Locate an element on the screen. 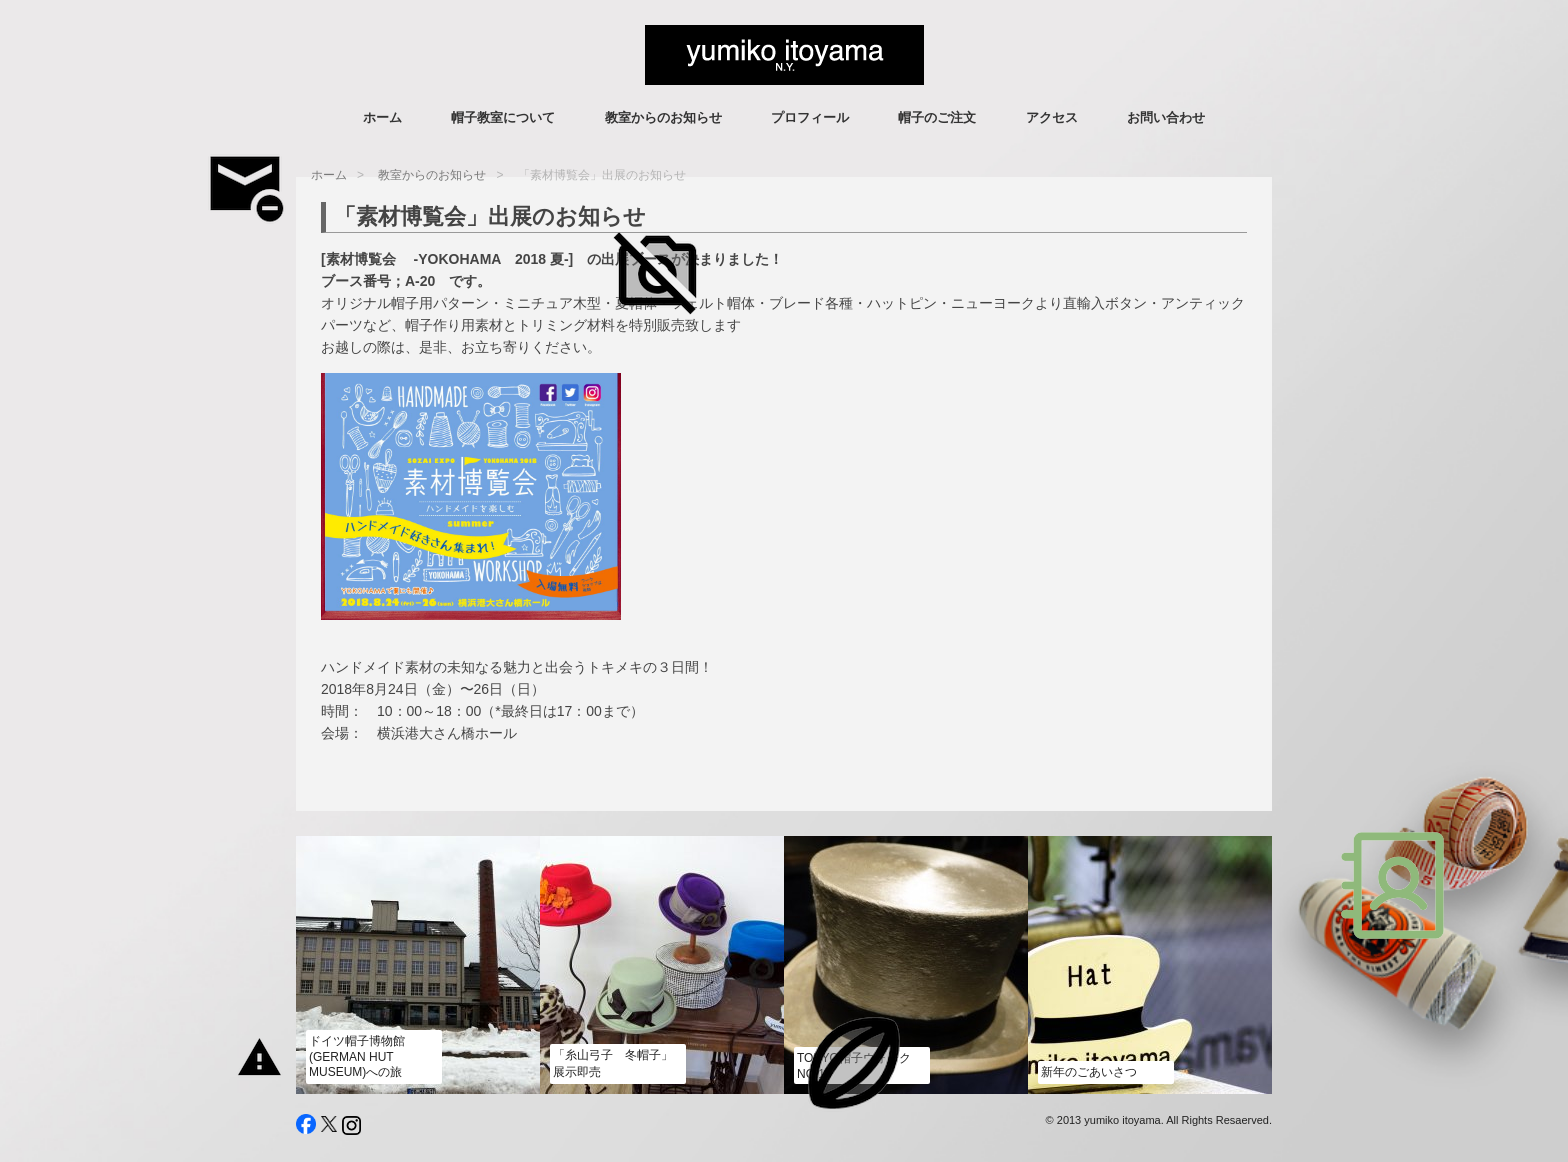 The height and width of the screenshot is (1162, 1568). access rugby sports content or scores is located at coordinates (854, 1063).